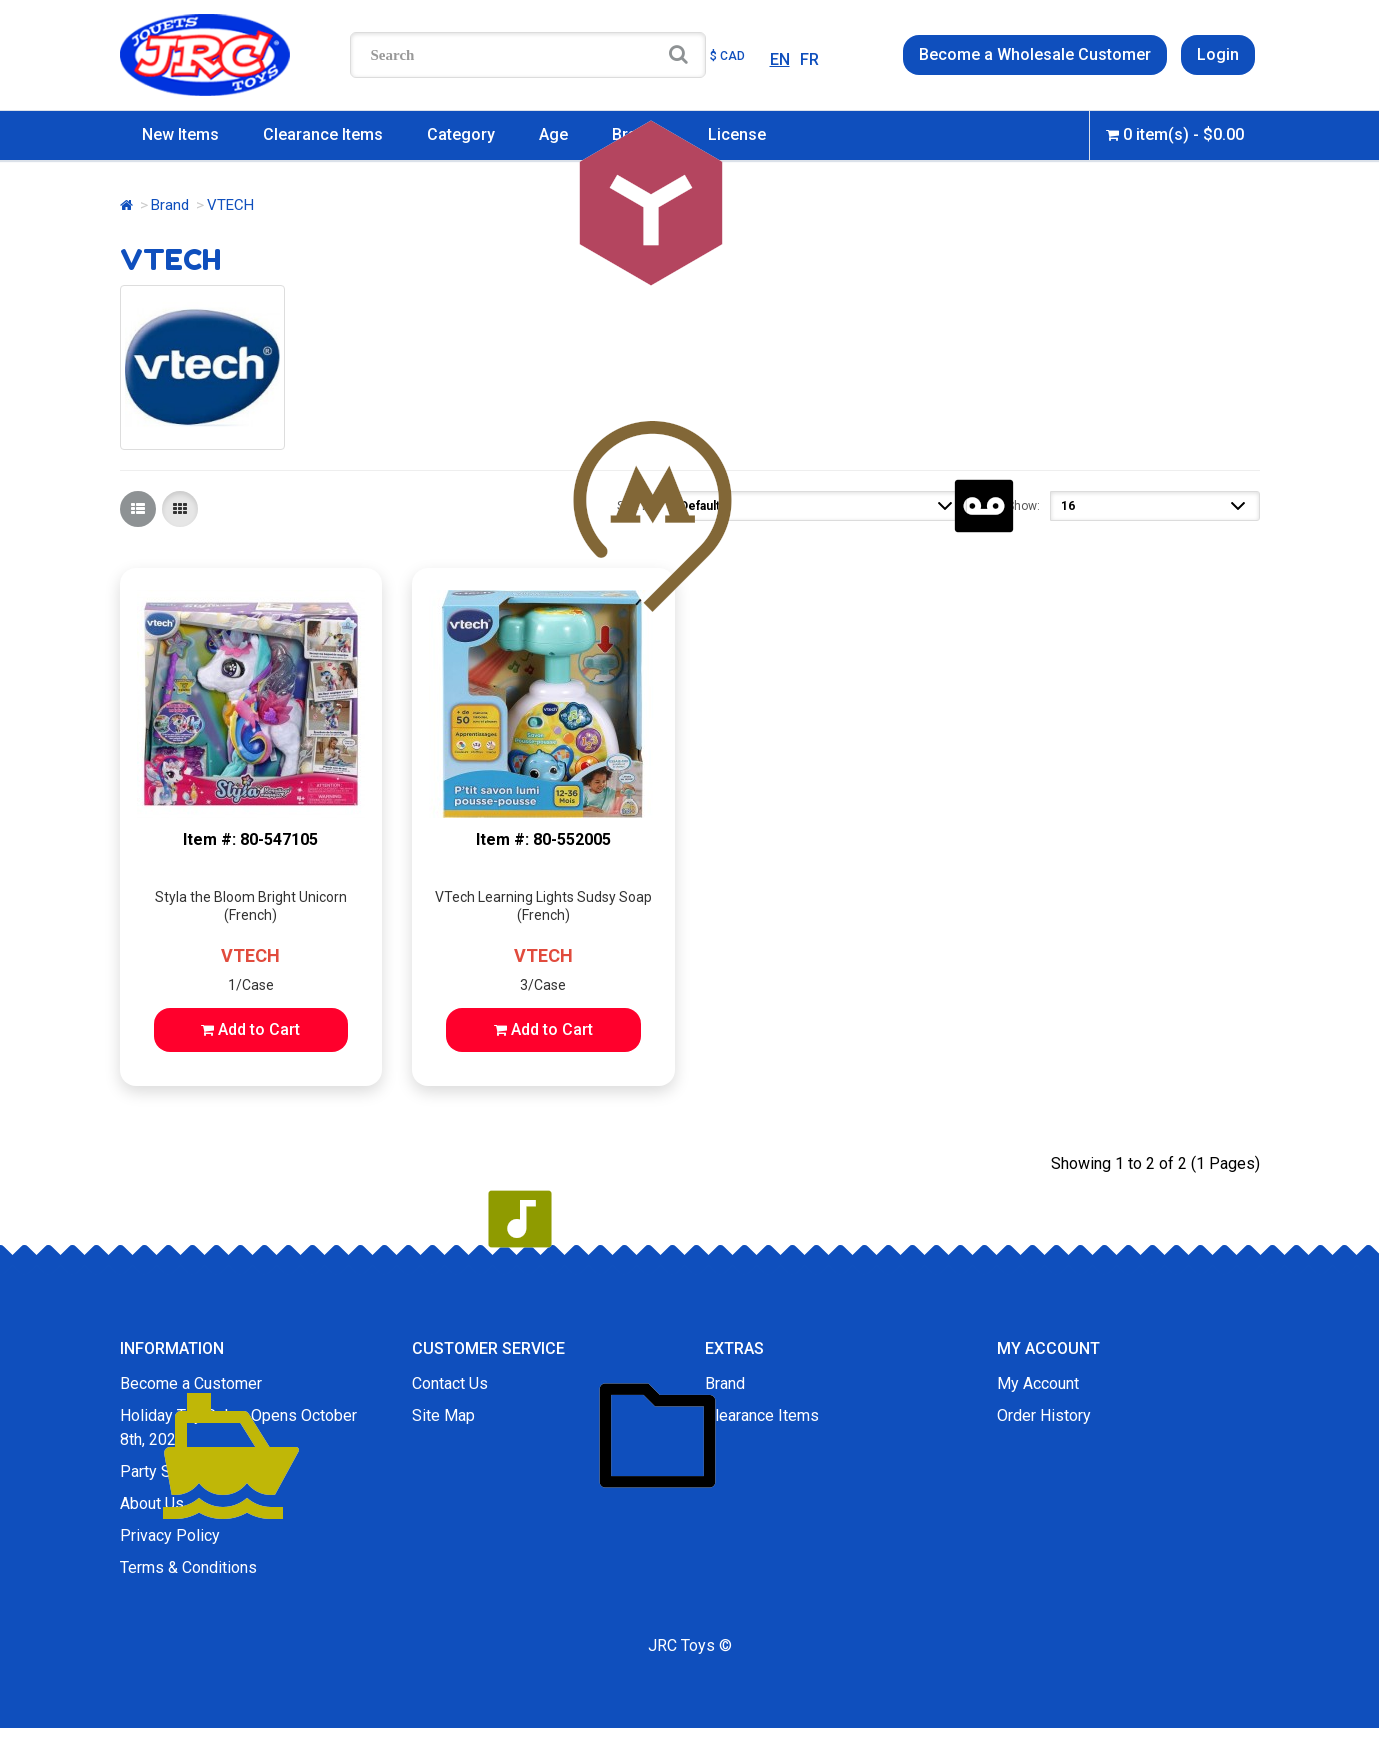 This screenshot has width=1379, height=1742. I want to click on view nearby ports or maritime locations, so click(229, 1459).